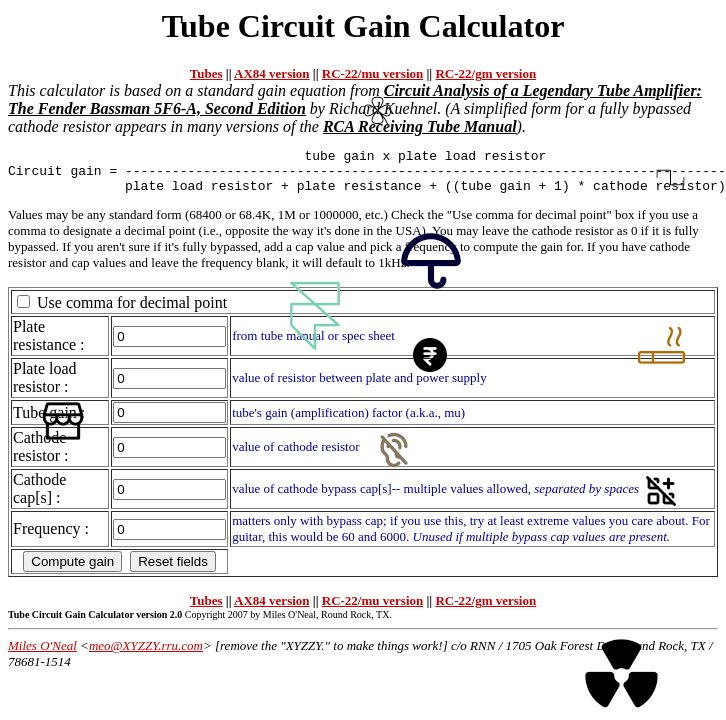 The height and width of the screenshot is (720, 726). I want to click on access the online store or marketplace, so click(63, 421).